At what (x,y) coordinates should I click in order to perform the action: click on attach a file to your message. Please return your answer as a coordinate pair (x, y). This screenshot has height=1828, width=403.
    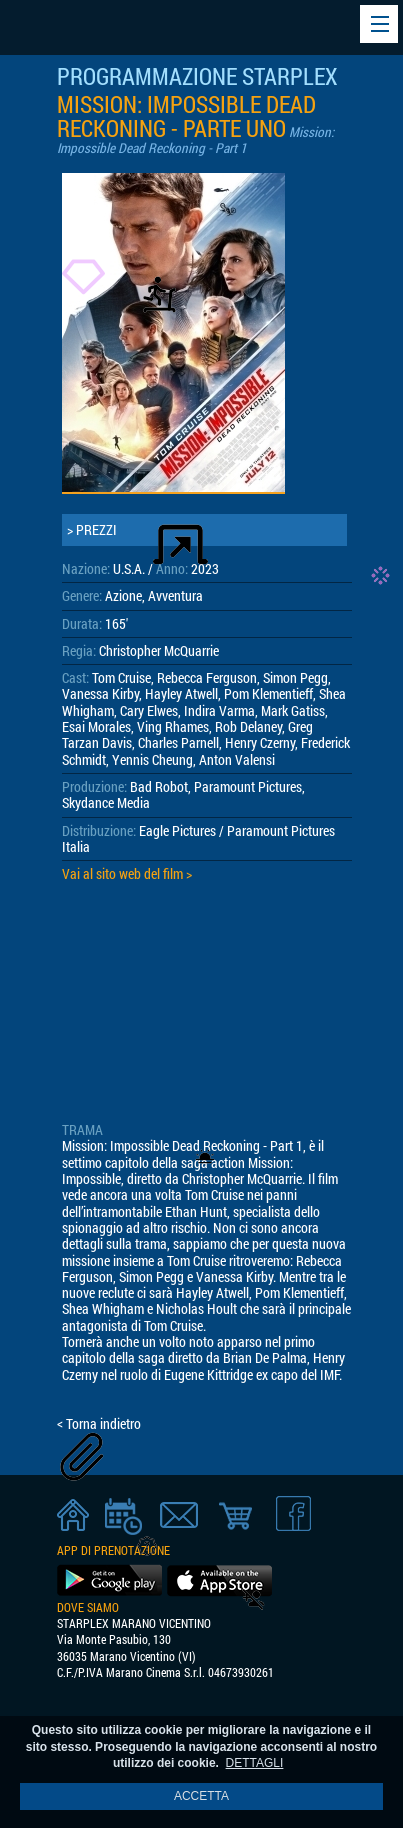
    Looking at the image, I should click on (81, 1457).